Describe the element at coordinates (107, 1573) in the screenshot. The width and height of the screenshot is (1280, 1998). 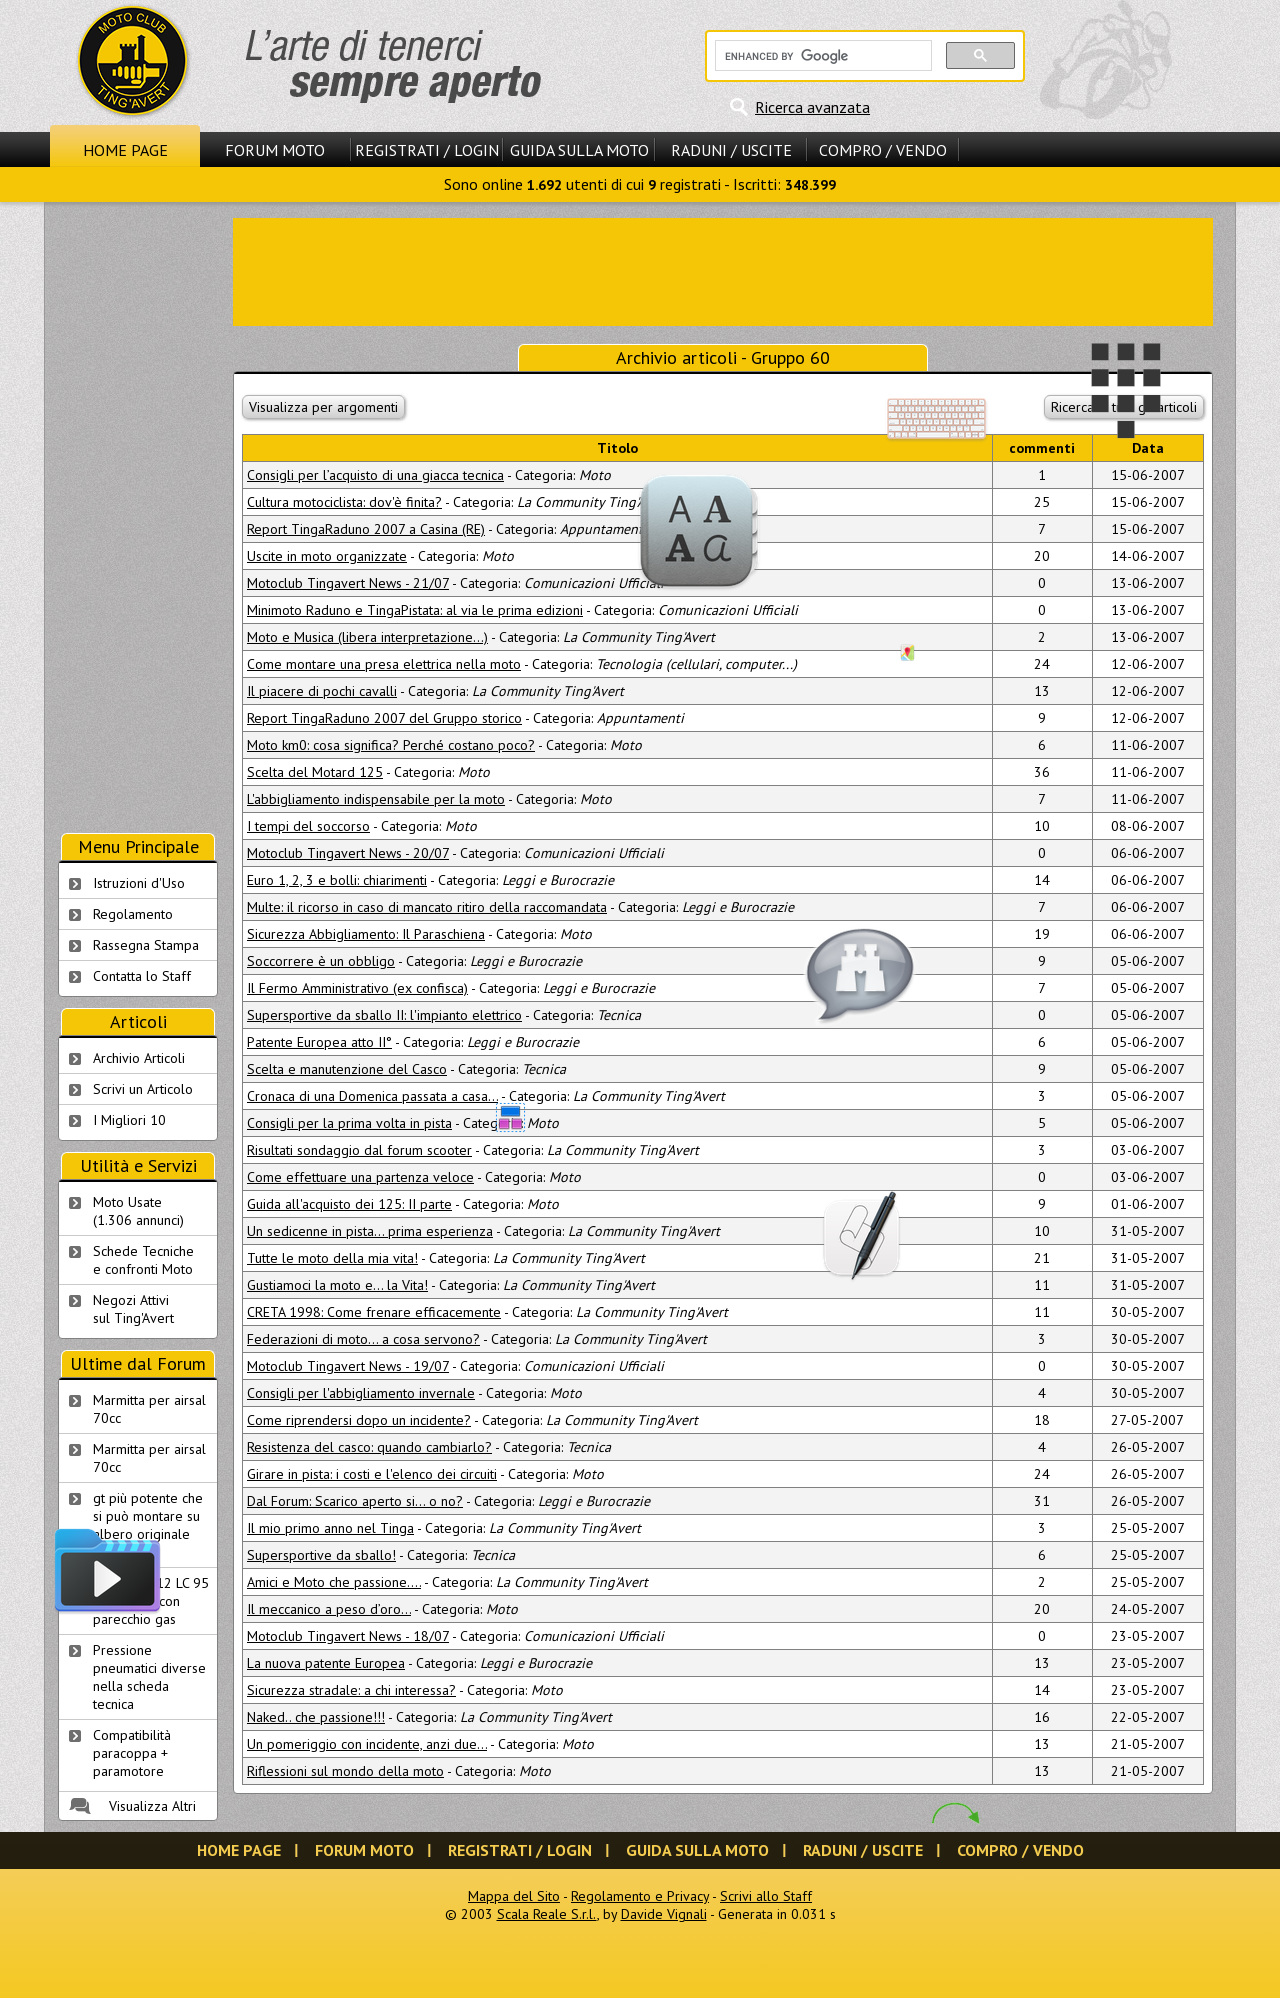
I see `open your movies folder` at that location.